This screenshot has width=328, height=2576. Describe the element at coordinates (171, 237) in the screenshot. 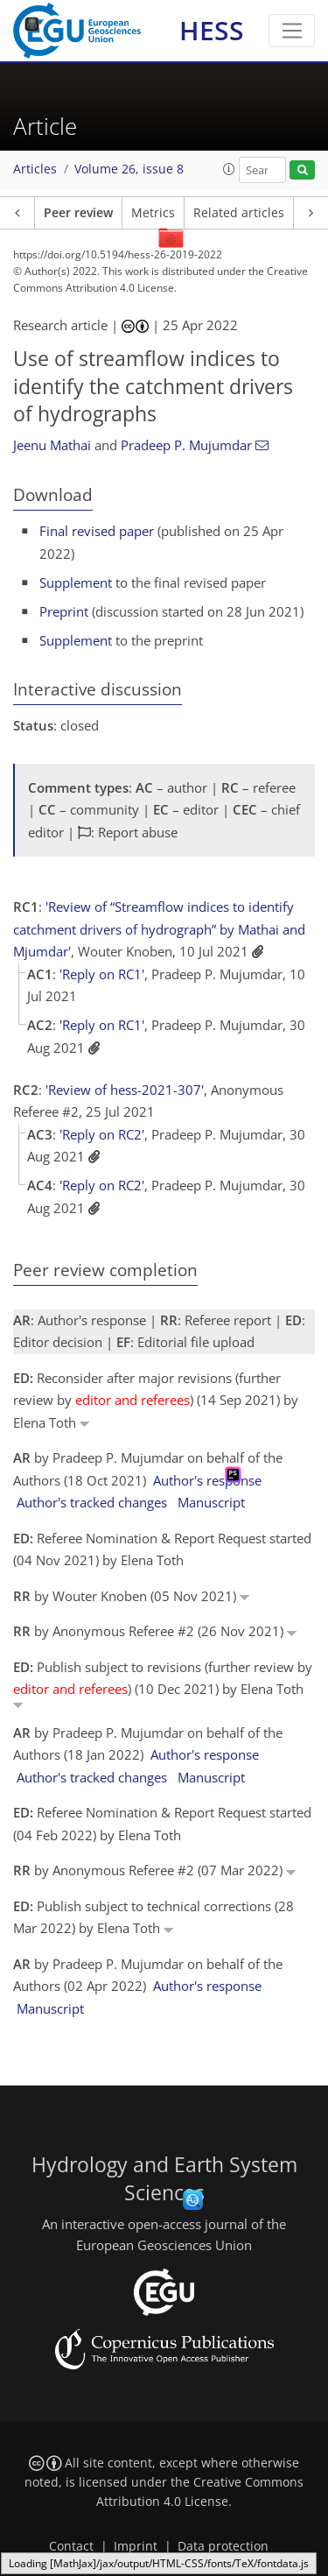

I see `folder containing html or web files` at that location.